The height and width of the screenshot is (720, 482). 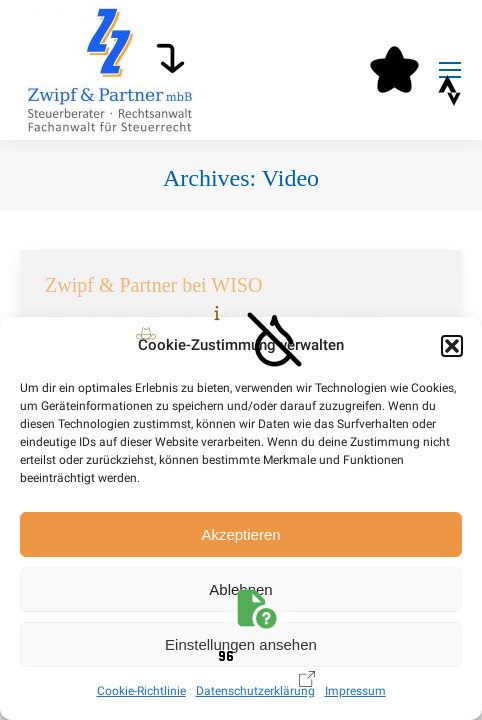 I want to click on open the Strava app, so click(x=449, y=90).